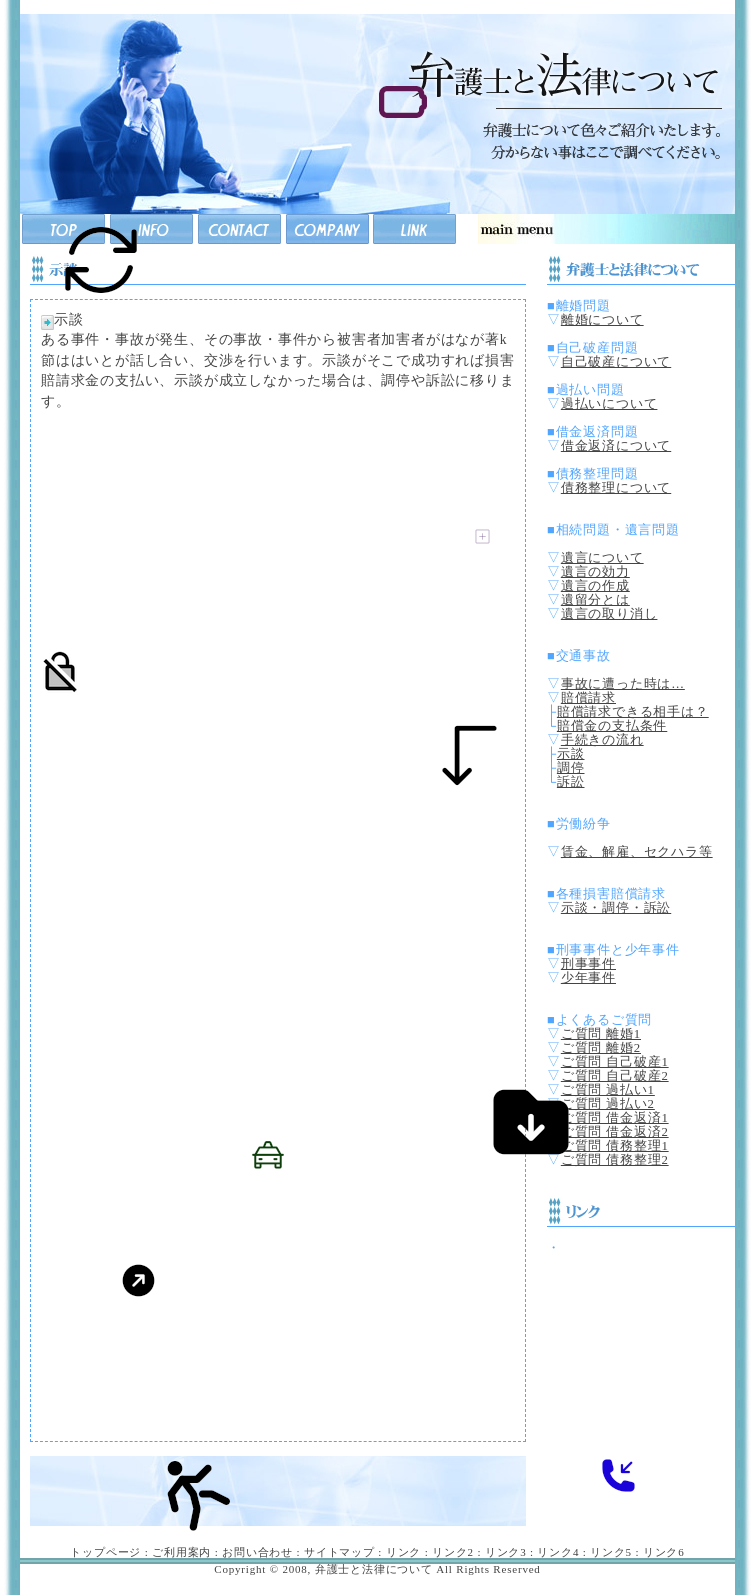  What do you see at coordinates (531, 1122) in the screenshot?
I see `download files to this folder` at bounding box center [531, 1122].